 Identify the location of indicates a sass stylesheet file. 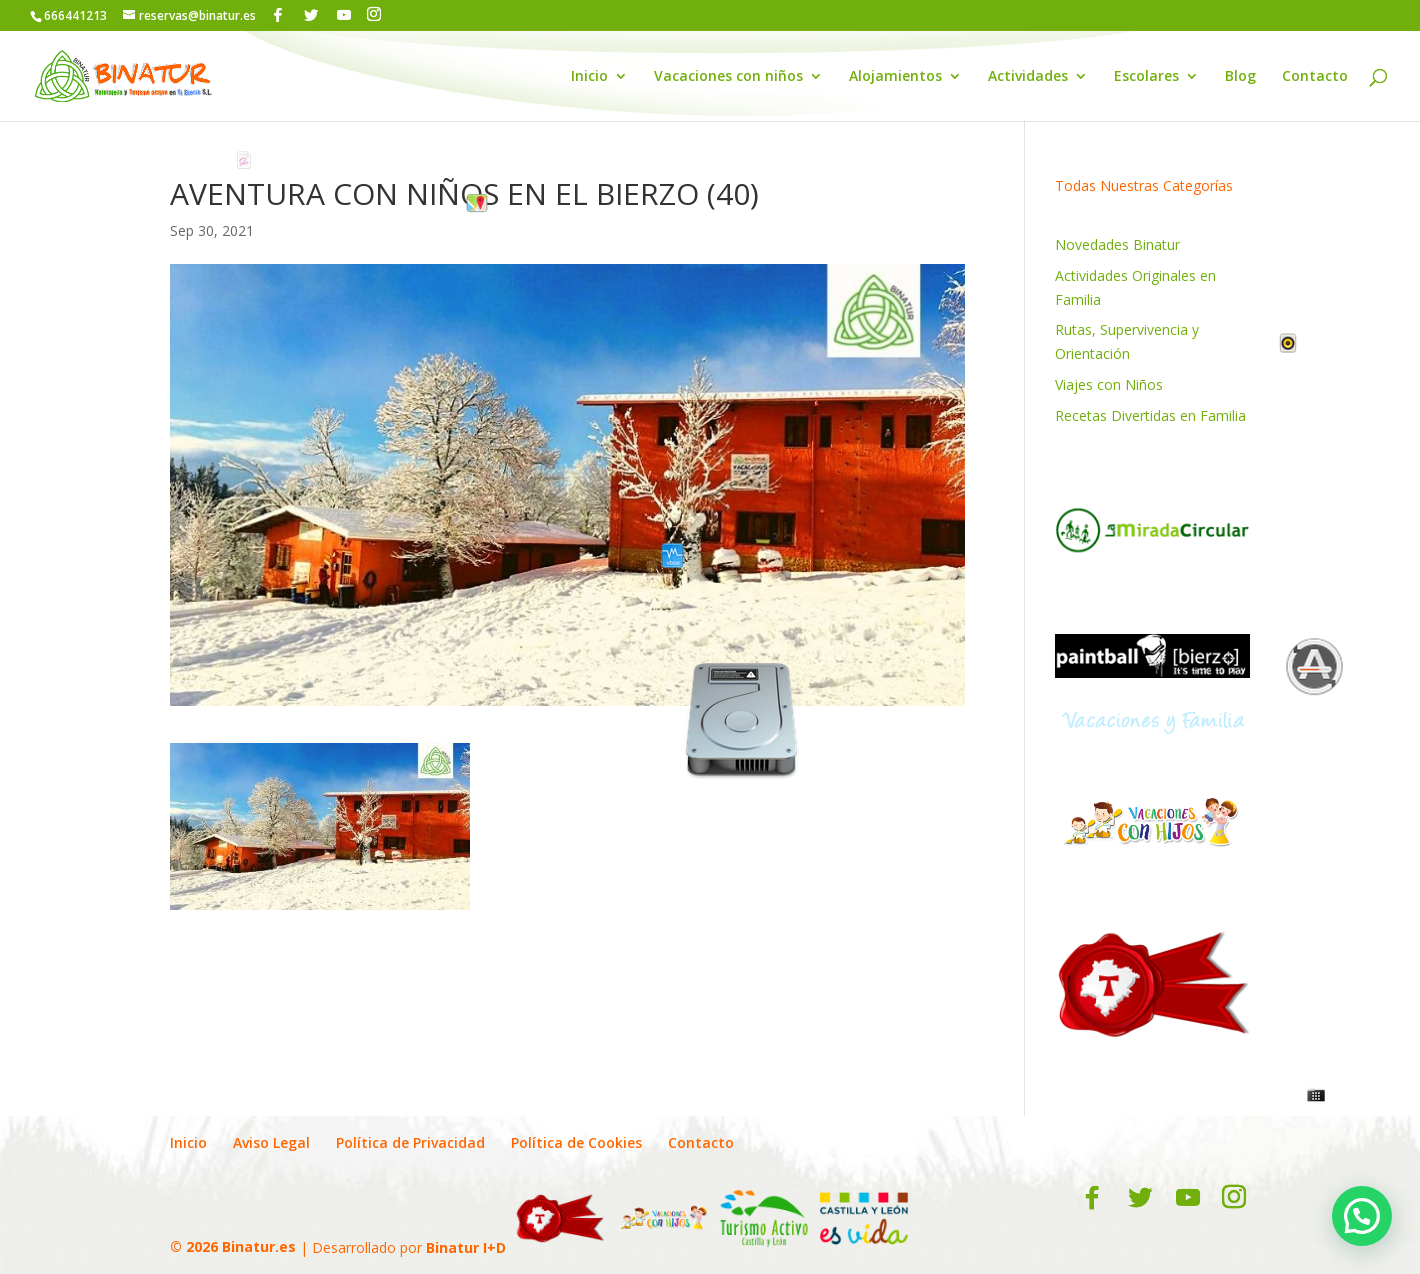
(244, 160).